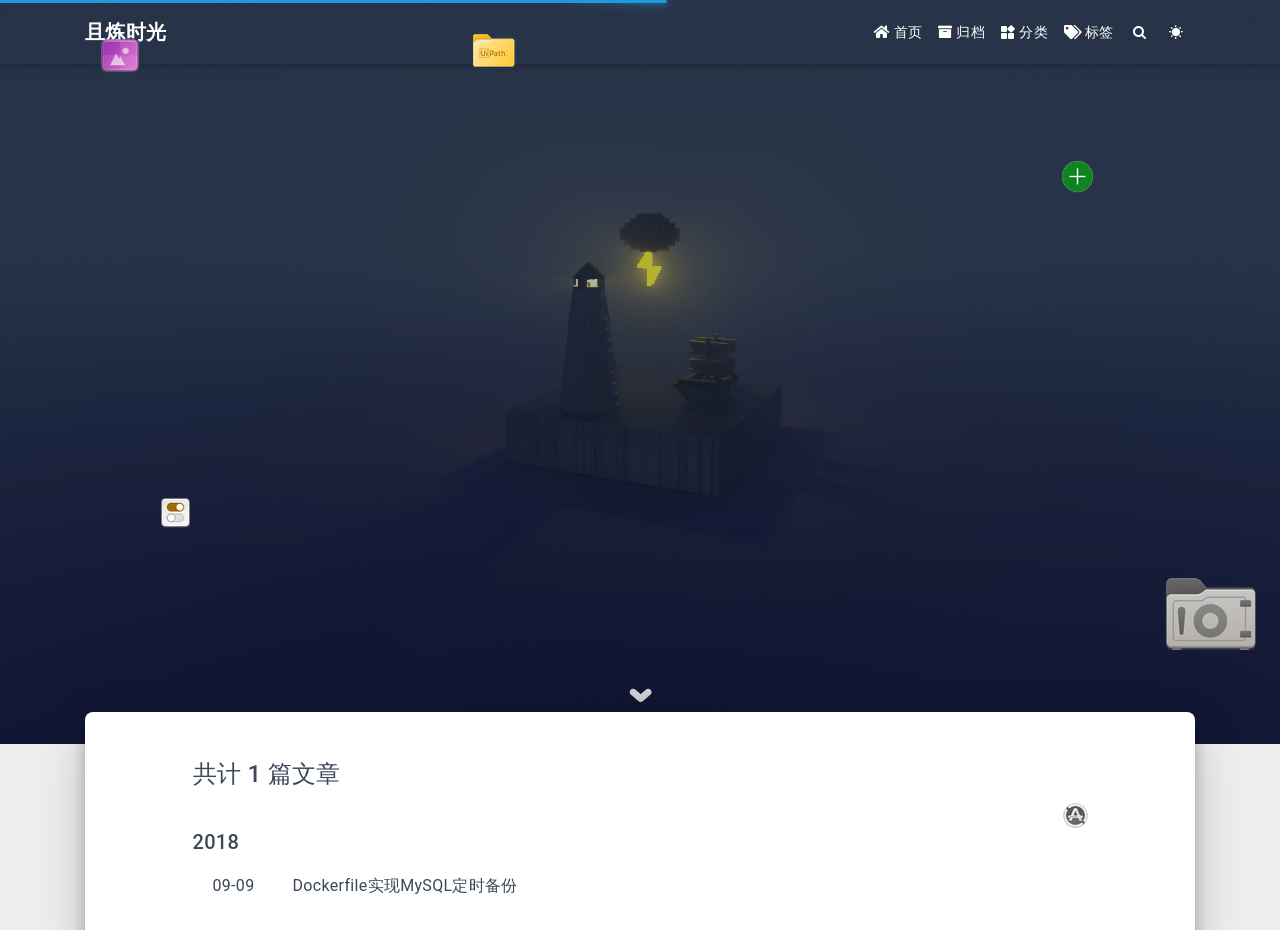  Describe the element at coordinates (175, 512) in the screenshot. I see `open unity tweak tool settings` at that location.